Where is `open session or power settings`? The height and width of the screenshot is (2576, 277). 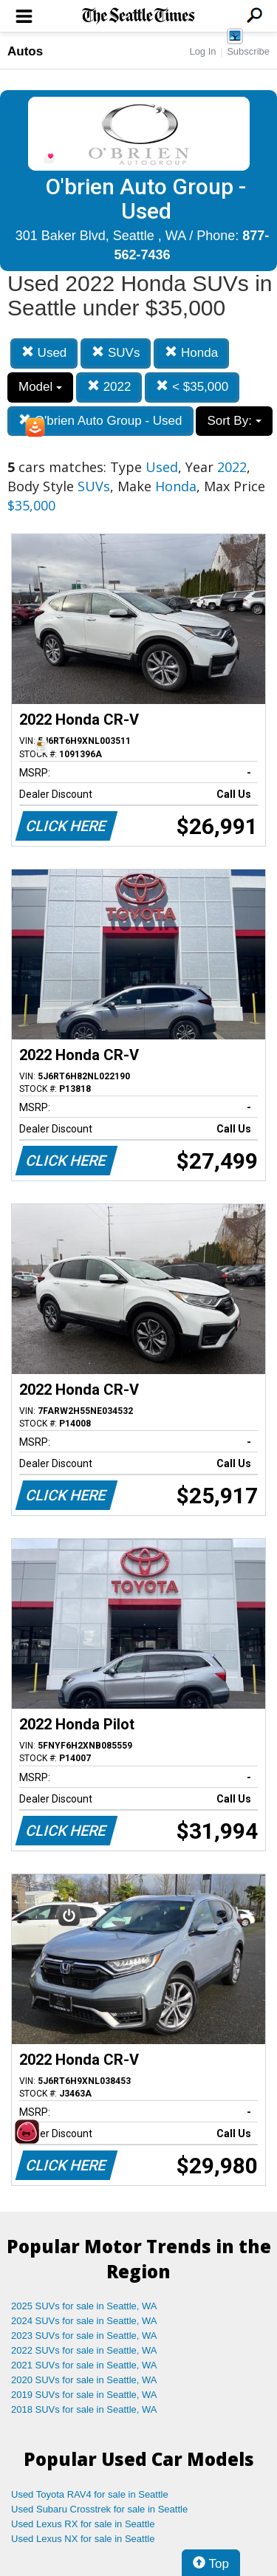 open session or power settings is located at coordinates (69, 1915).